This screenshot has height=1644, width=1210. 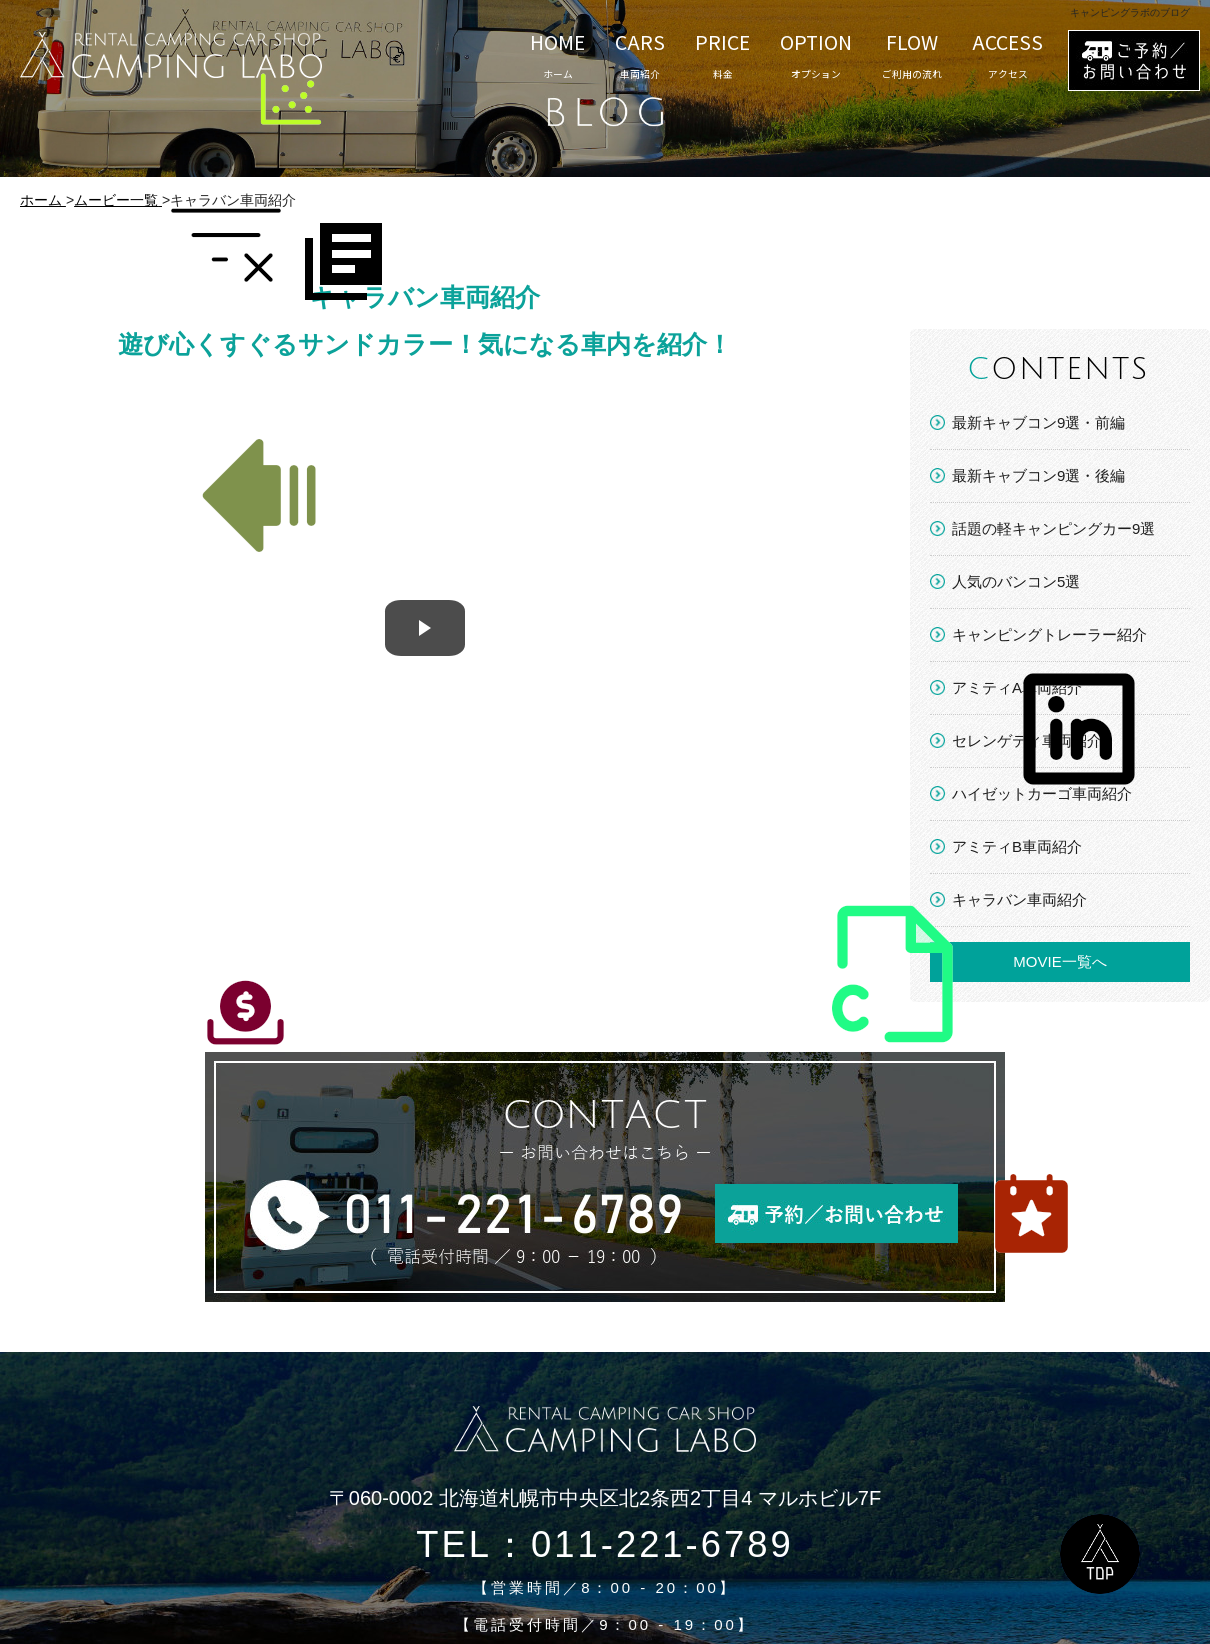 I want to click on access your document library, so click(x=343, y=261).